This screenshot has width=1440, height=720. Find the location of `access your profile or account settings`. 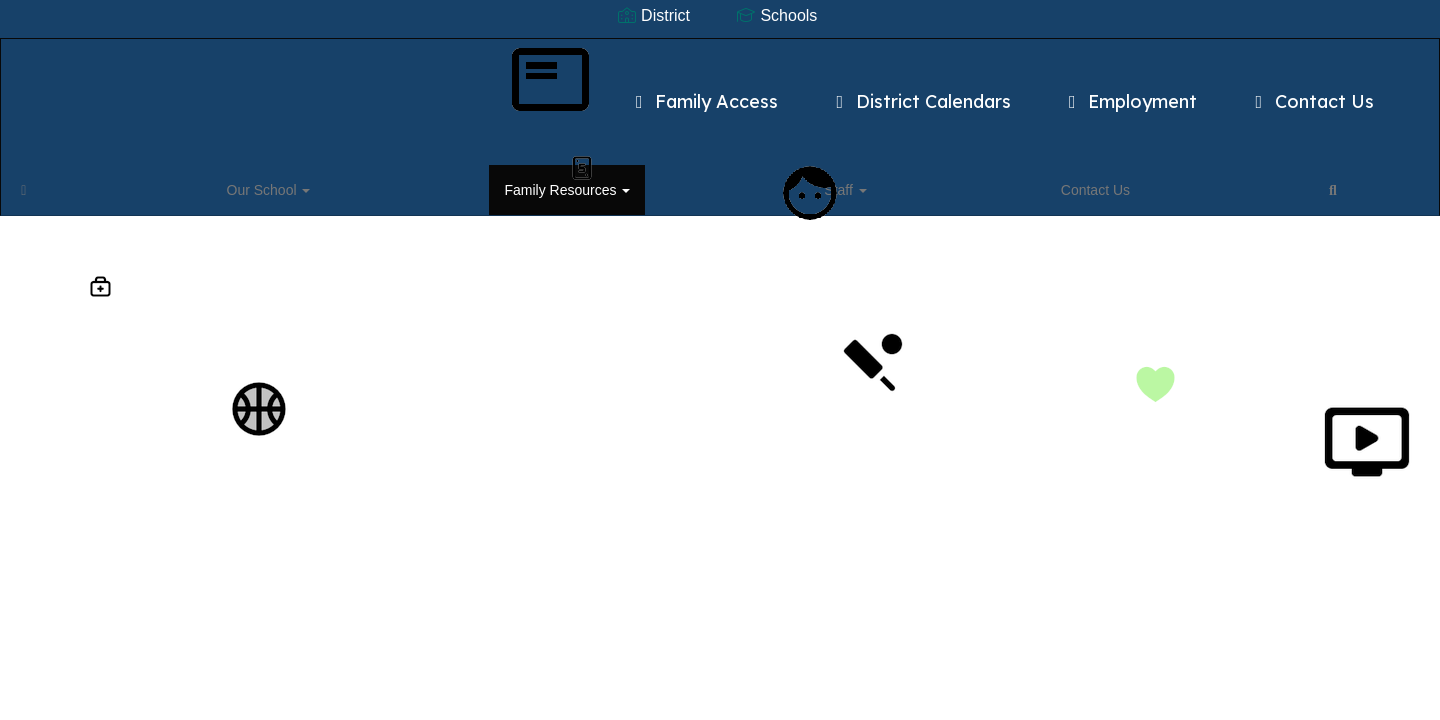

access your profile or account settings is located at coordinates (810, 193).